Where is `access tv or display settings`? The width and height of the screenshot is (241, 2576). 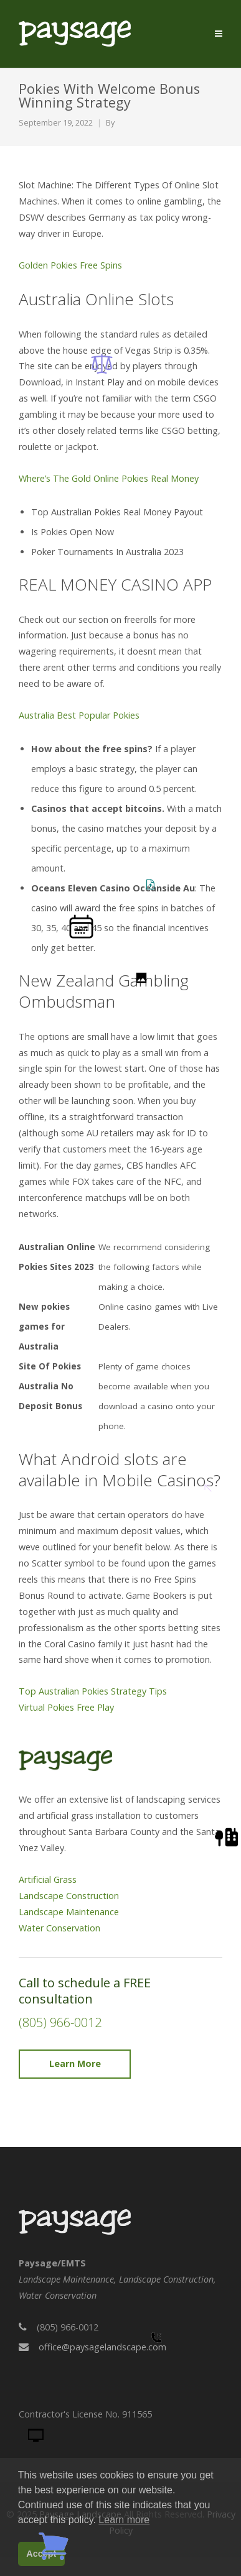
access tv or display settings is located at coordinates (35, 2435).